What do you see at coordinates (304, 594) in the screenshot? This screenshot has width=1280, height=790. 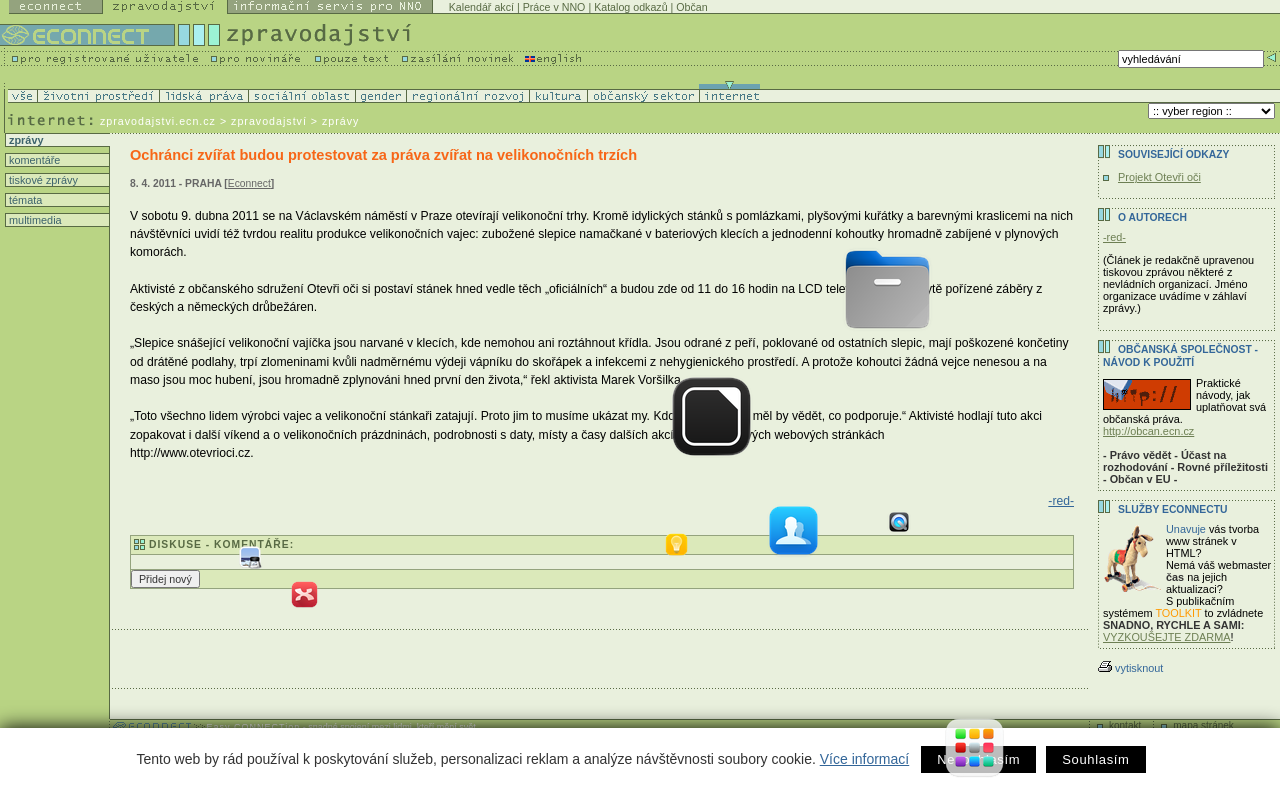 I see `open xmind mind mapping application` at bounding box center [304, 594].